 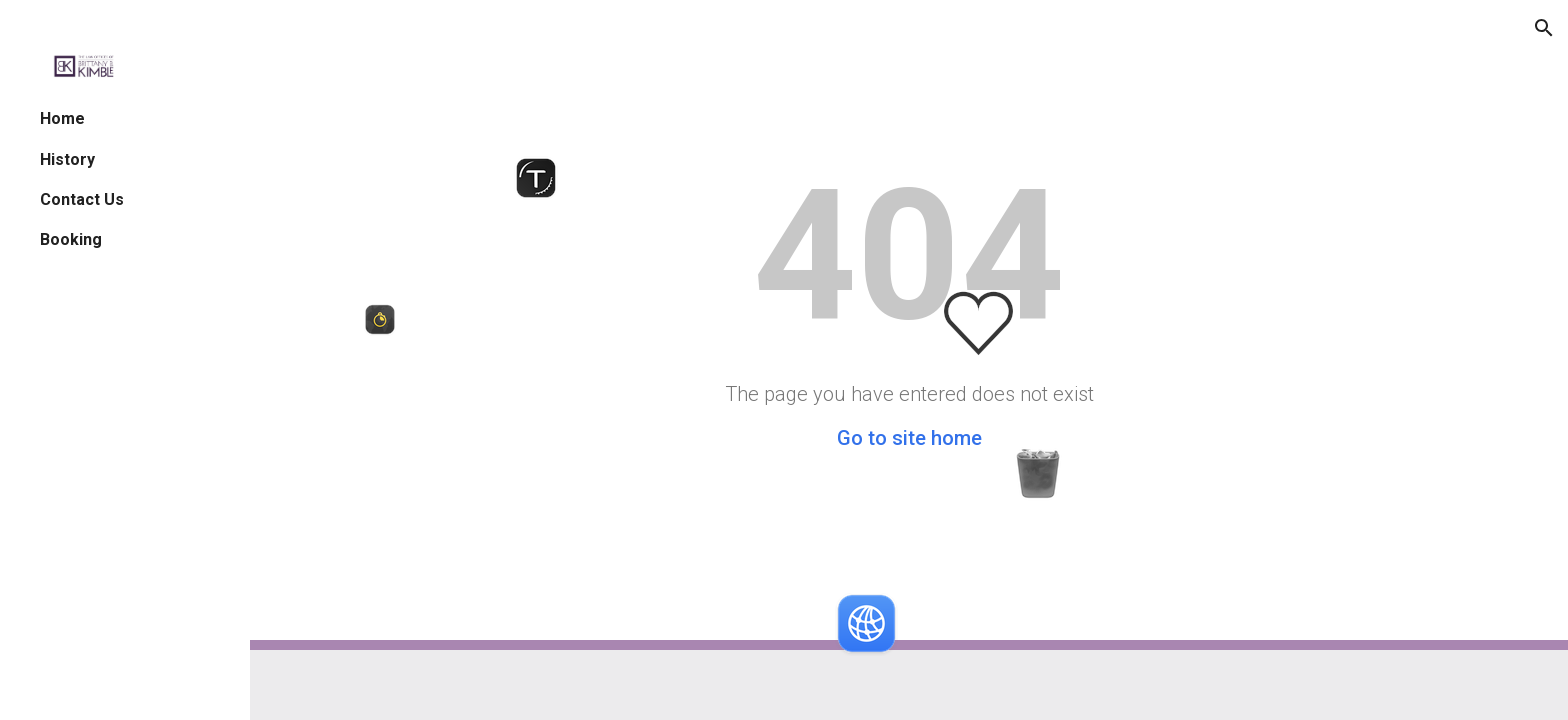 I want to click on open network settings and preferences, so click(x=866, y=624).